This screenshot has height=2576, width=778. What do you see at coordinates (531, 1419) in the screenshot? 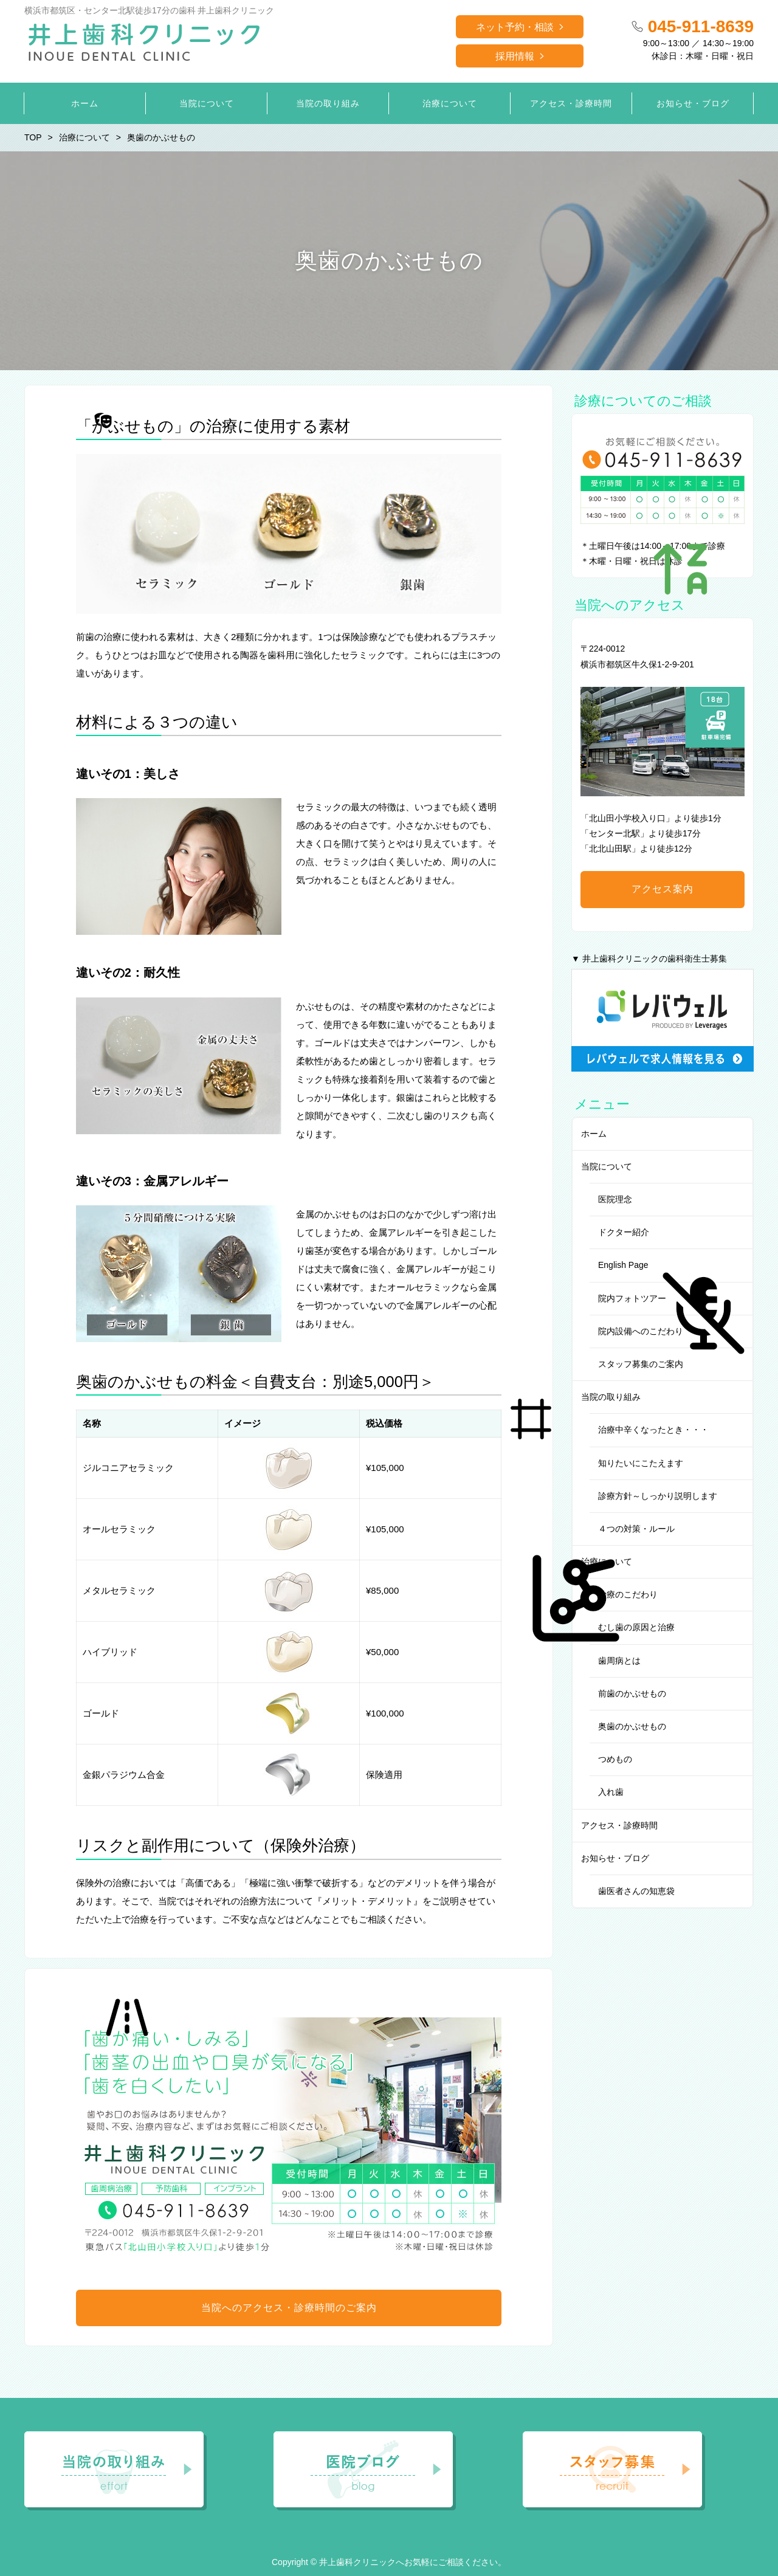
I see `adjust or define a crop area` at bounding box center [531, 1419].